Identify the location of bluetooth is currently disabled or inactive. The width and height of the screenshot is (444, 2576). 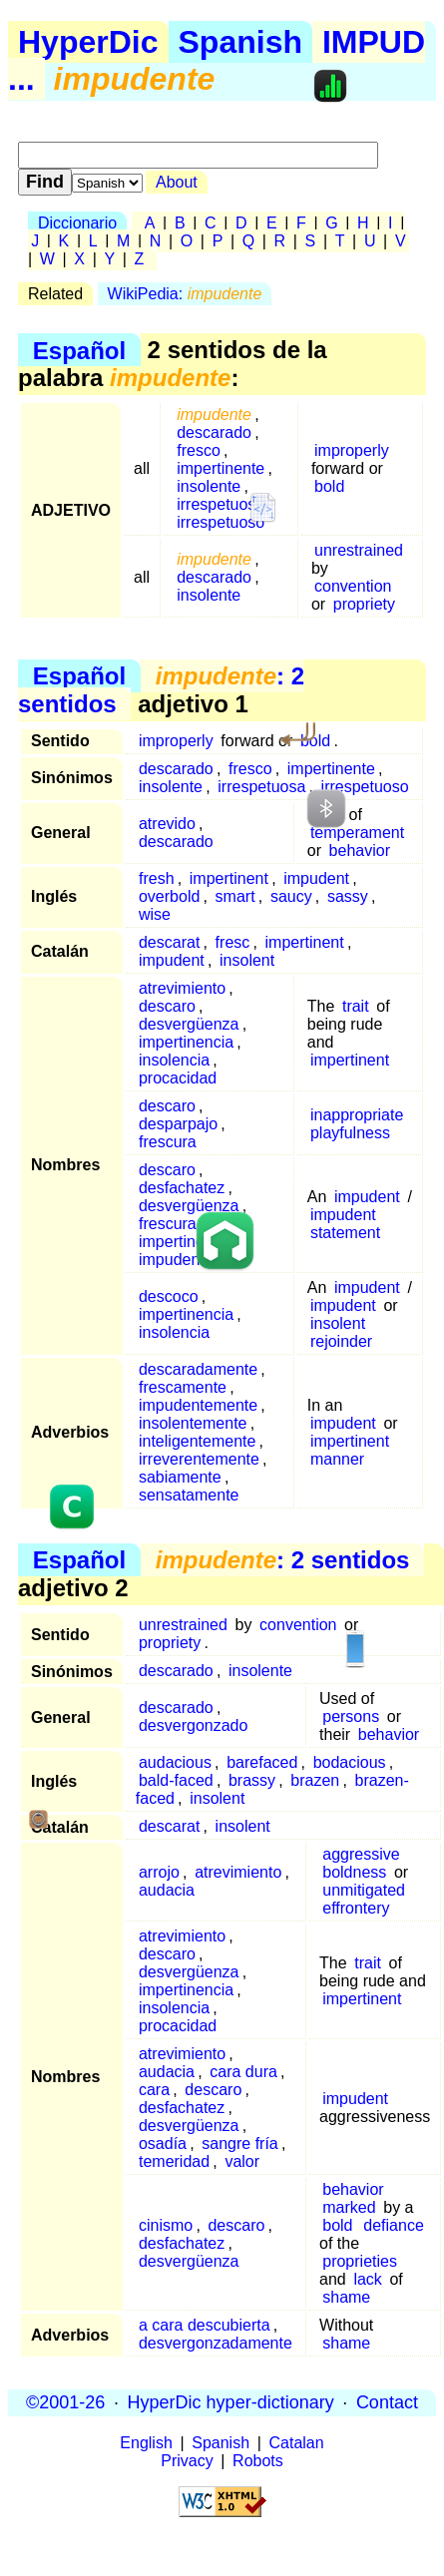
(326, 809).